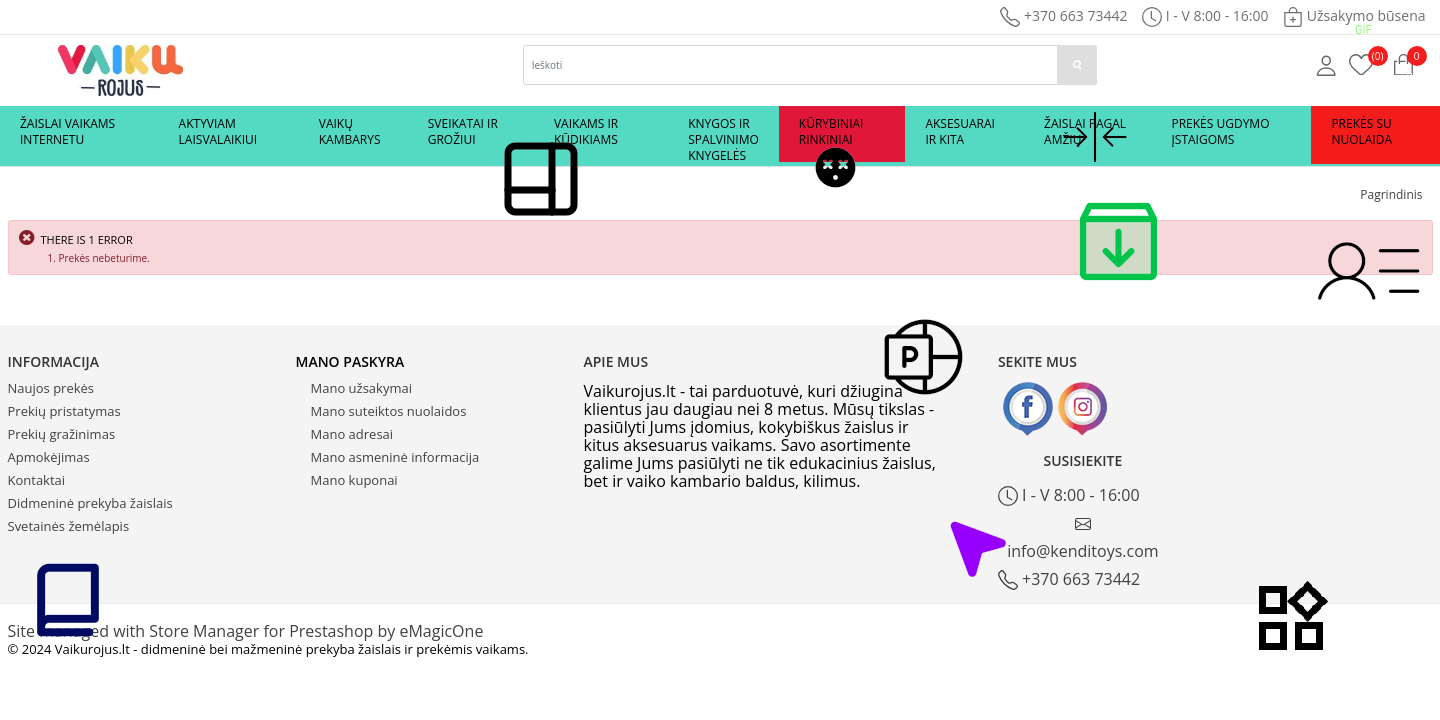 Image resolution: width=1440 pixels, height=720 pixels. I want to click on collapse or compress content horizontally, so click(1095, 137).